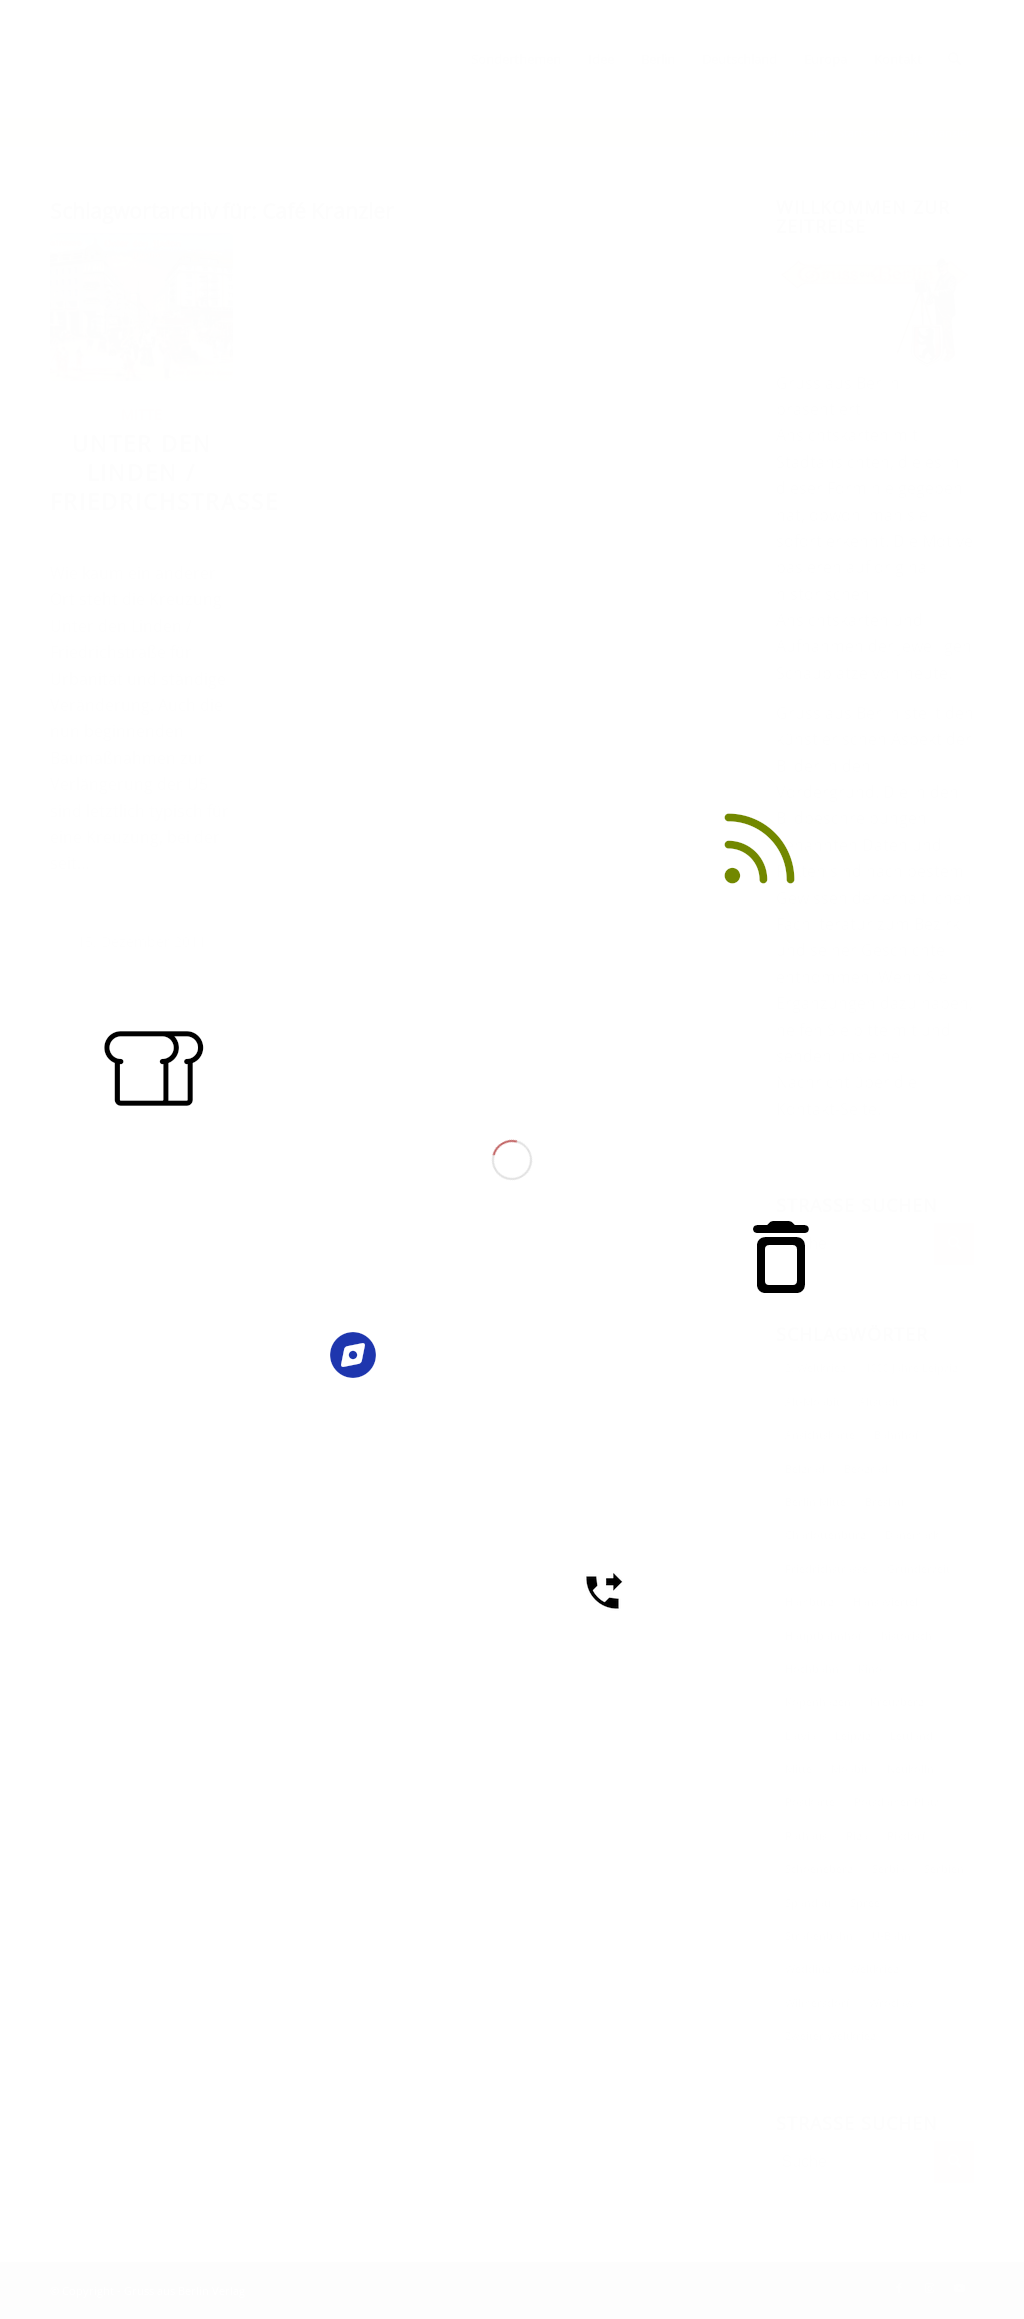 The width and height of the screenshot is (1024, 2319). What do you see at coordinates (781, 1257) in the screenshot?
I see `delete an item` at bounding box center [781, 1257].